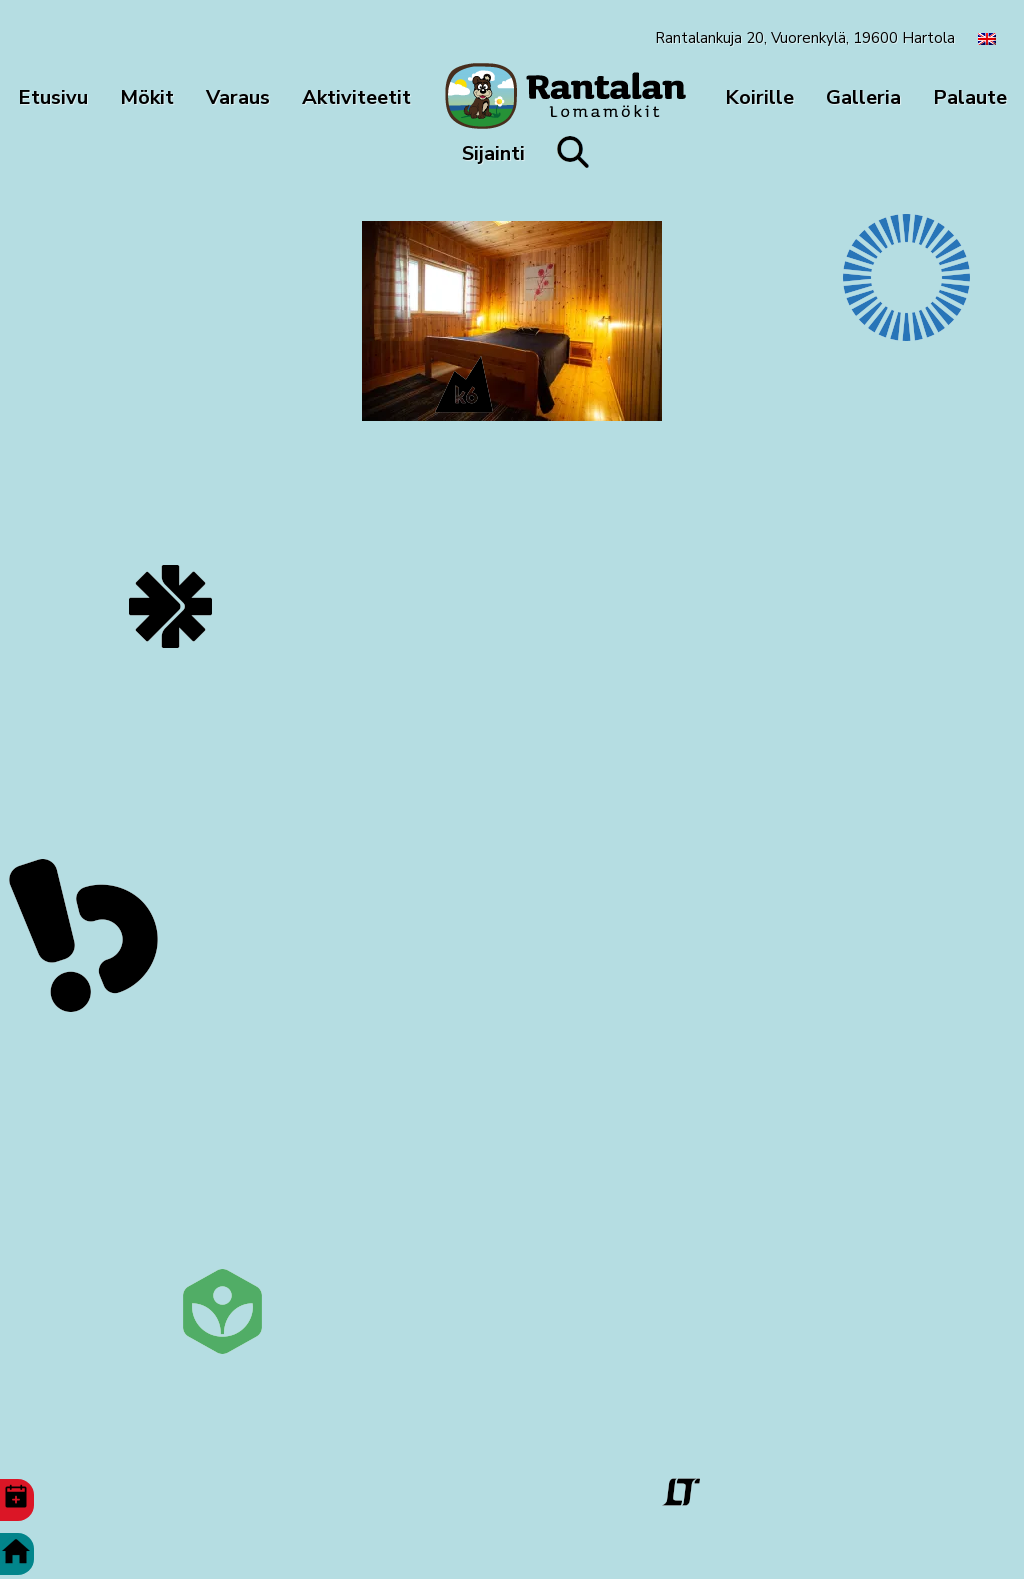  I want to click on open Khan Academy app, so click(222, 1311).